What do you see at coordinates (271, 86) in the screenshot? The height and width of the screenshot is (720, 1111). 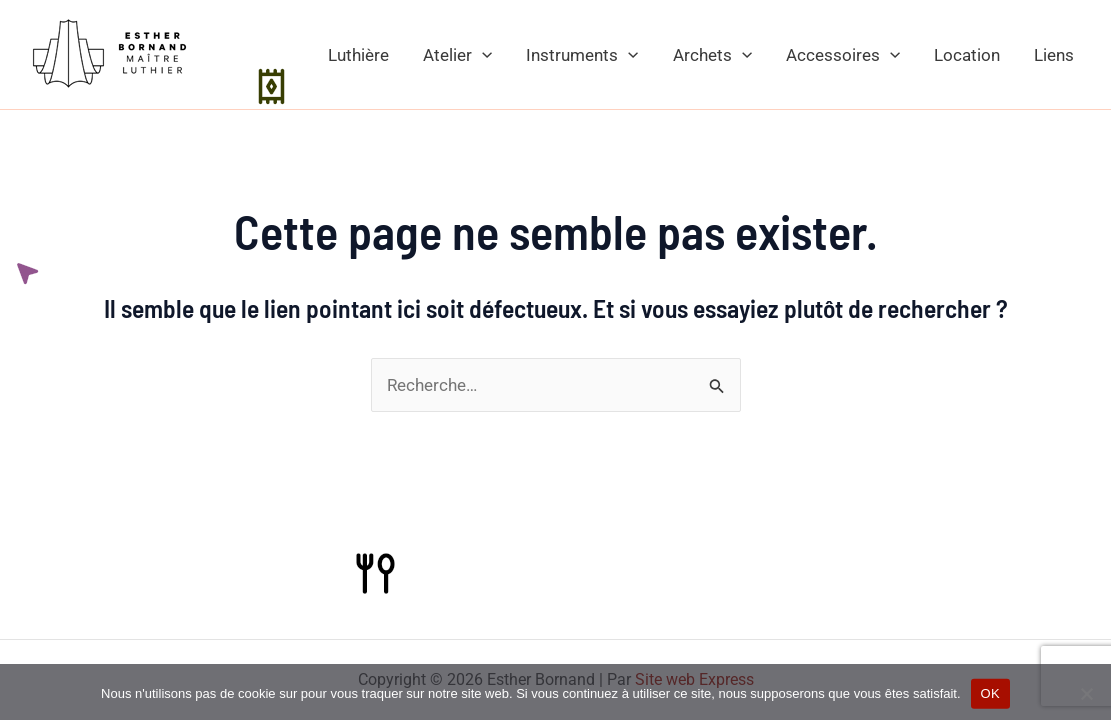 I see `view or manage home decor items` at bounding box center [271, 86].